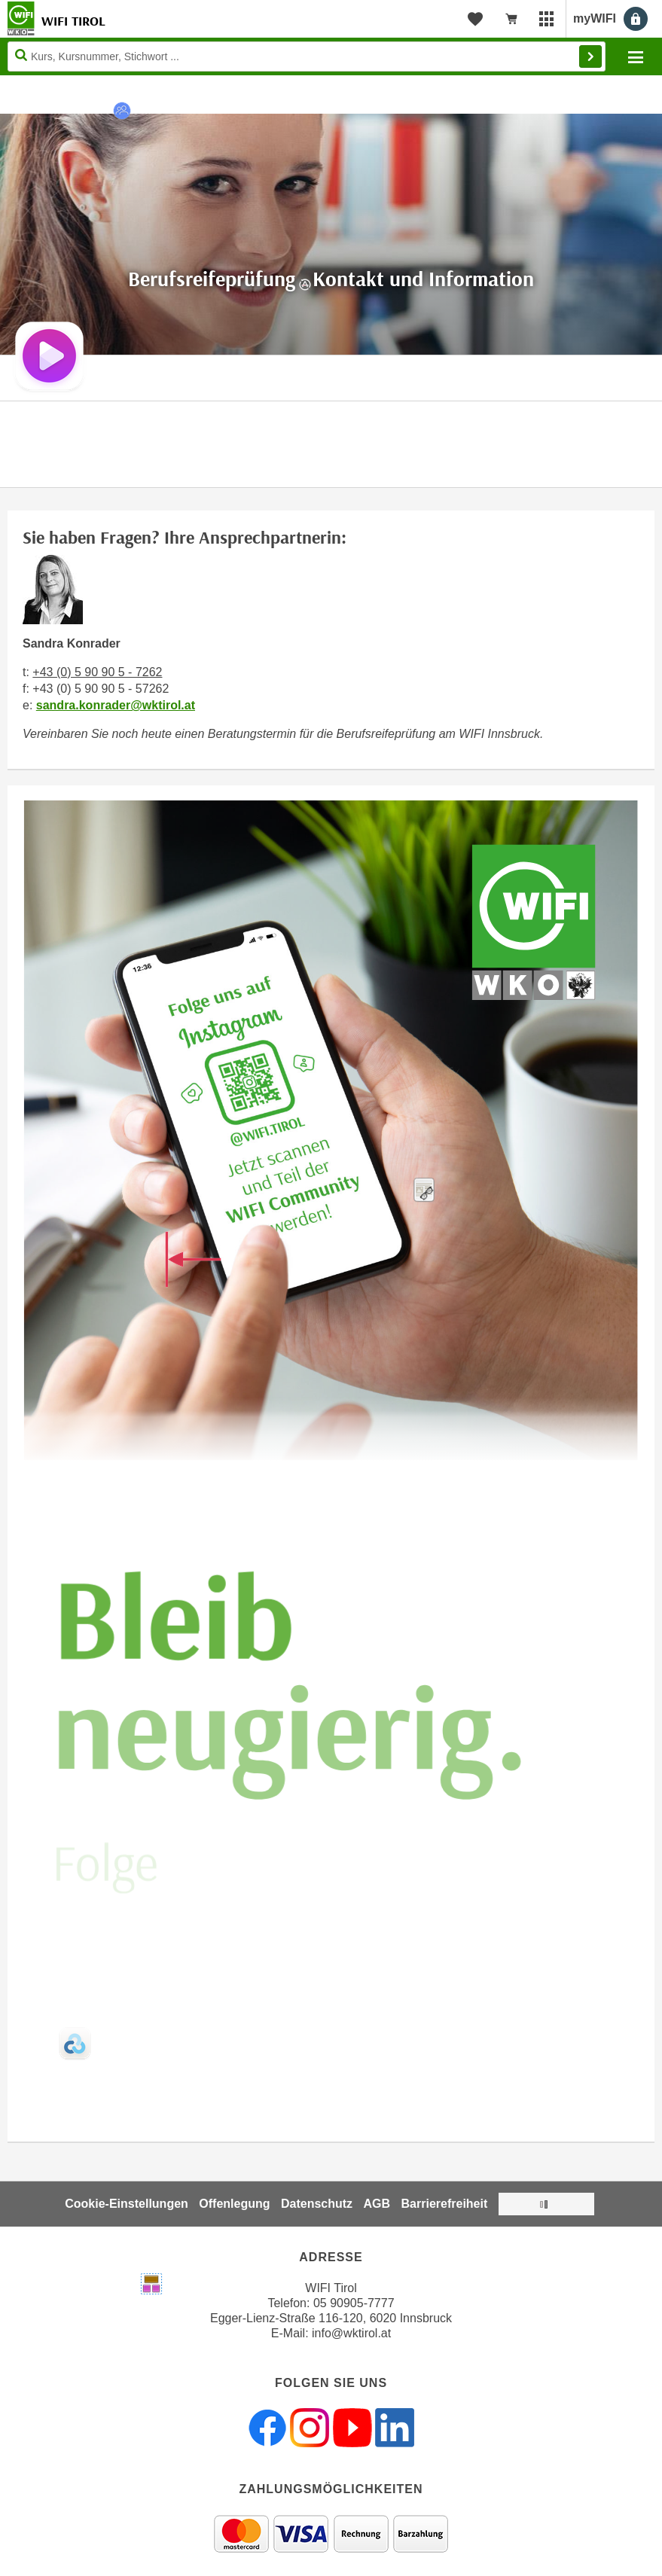  What do you see at coordinates (49, 355) in the screenshot?
I see `open mplayer media player app` at bounding box center [49, 355].